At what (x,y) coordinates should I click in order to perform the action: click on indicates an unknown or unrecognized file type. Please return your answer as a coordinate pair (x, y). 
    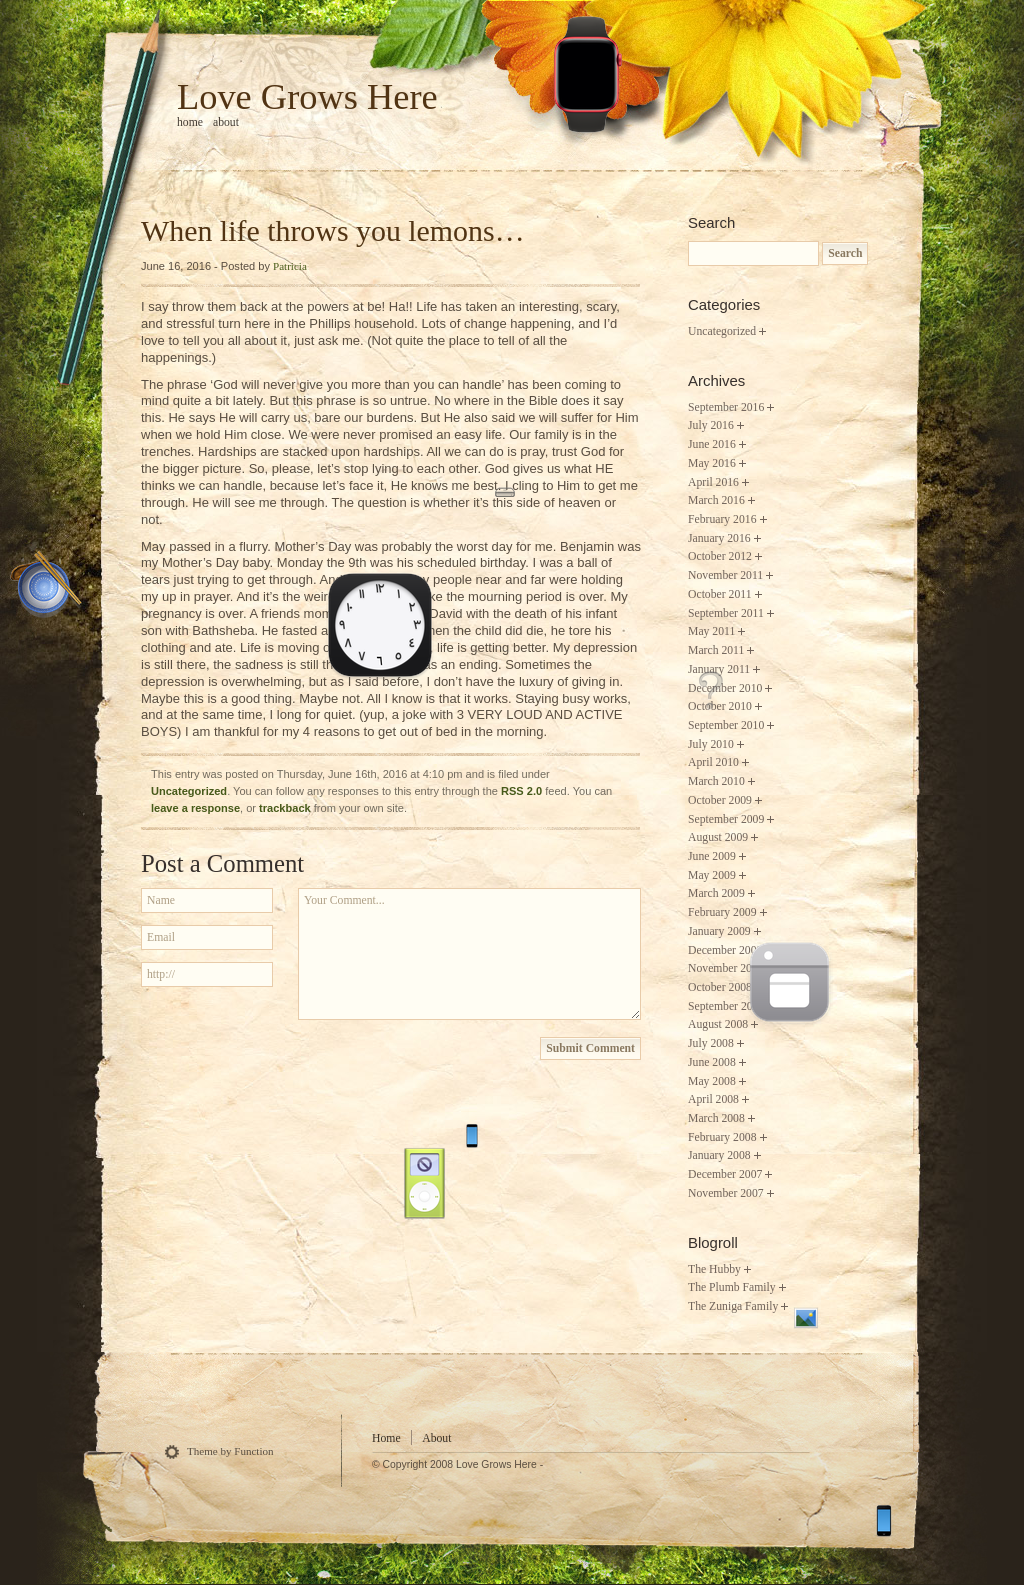
    Looking at the image, I should click on (711, 691).